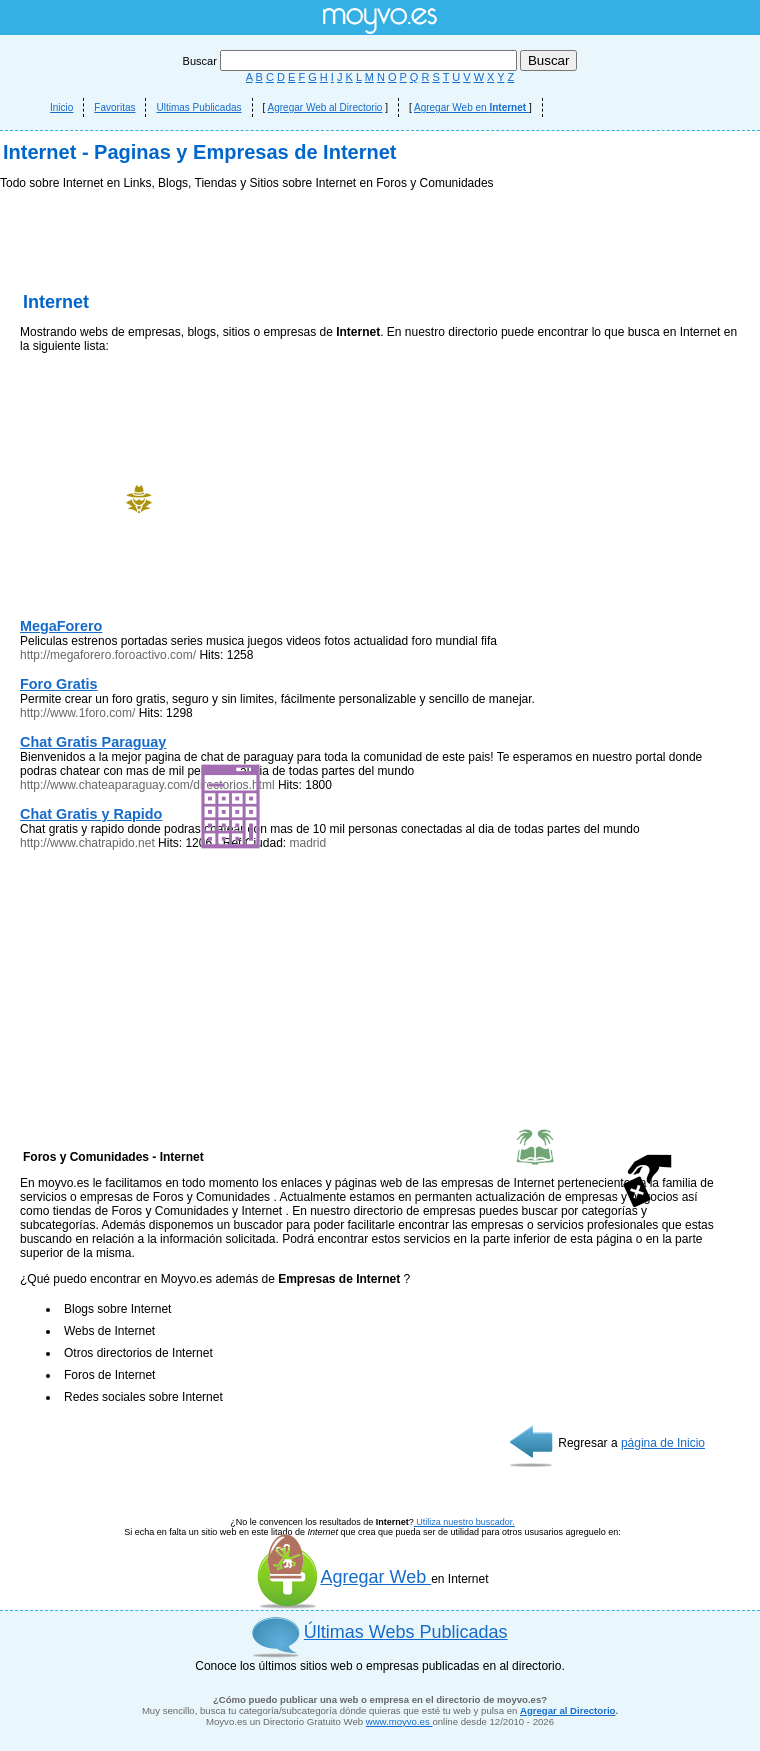  Describe the element at coordinates (645, 1181) in the screenshot. I see `discard a card from your hand` at that location.